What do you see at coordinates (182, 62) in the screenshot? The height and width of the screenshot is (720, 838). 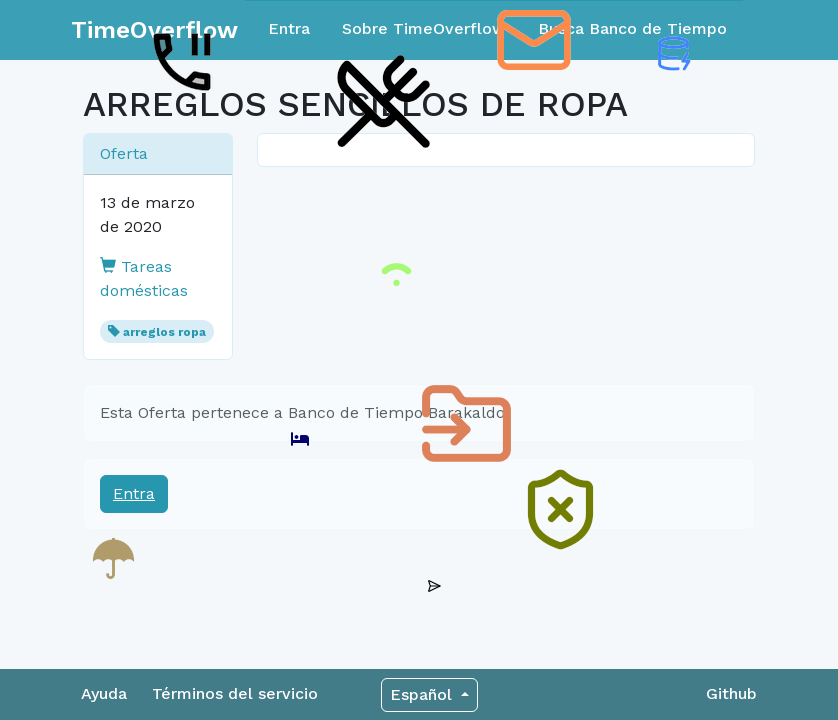 I see `call on hold` at bounding box center [182, 62].